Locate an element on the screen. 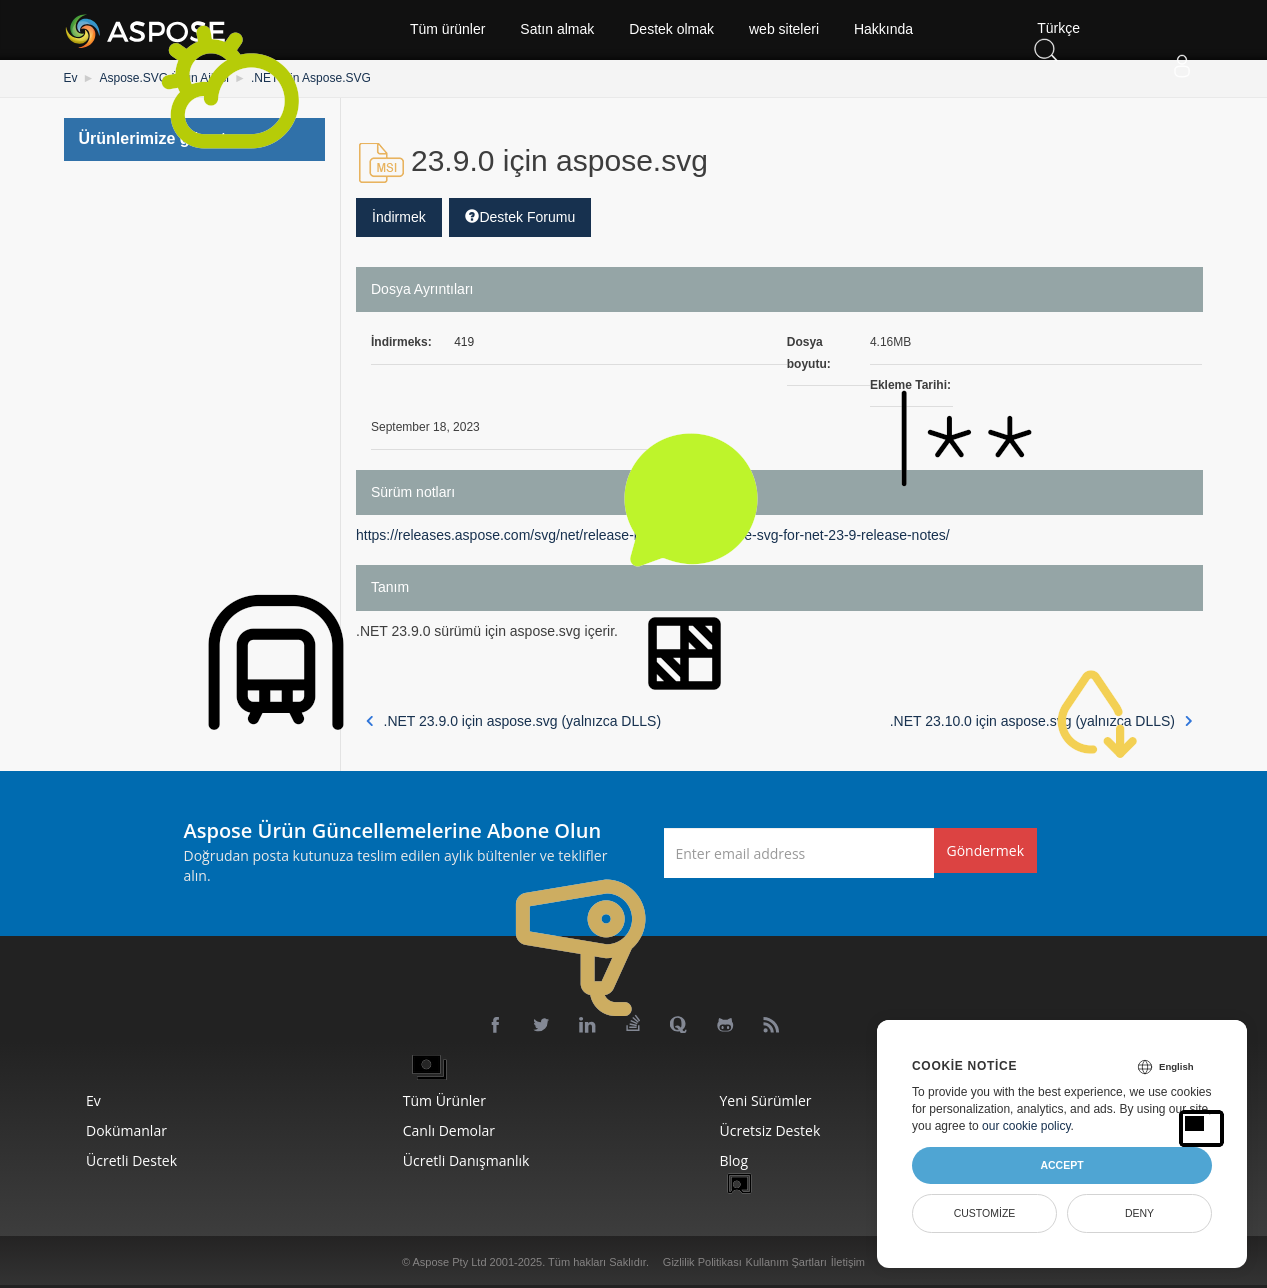 This screenshot has height=1288, width=1267. decrease water or liquid level is located at coordinates (1091, 712).